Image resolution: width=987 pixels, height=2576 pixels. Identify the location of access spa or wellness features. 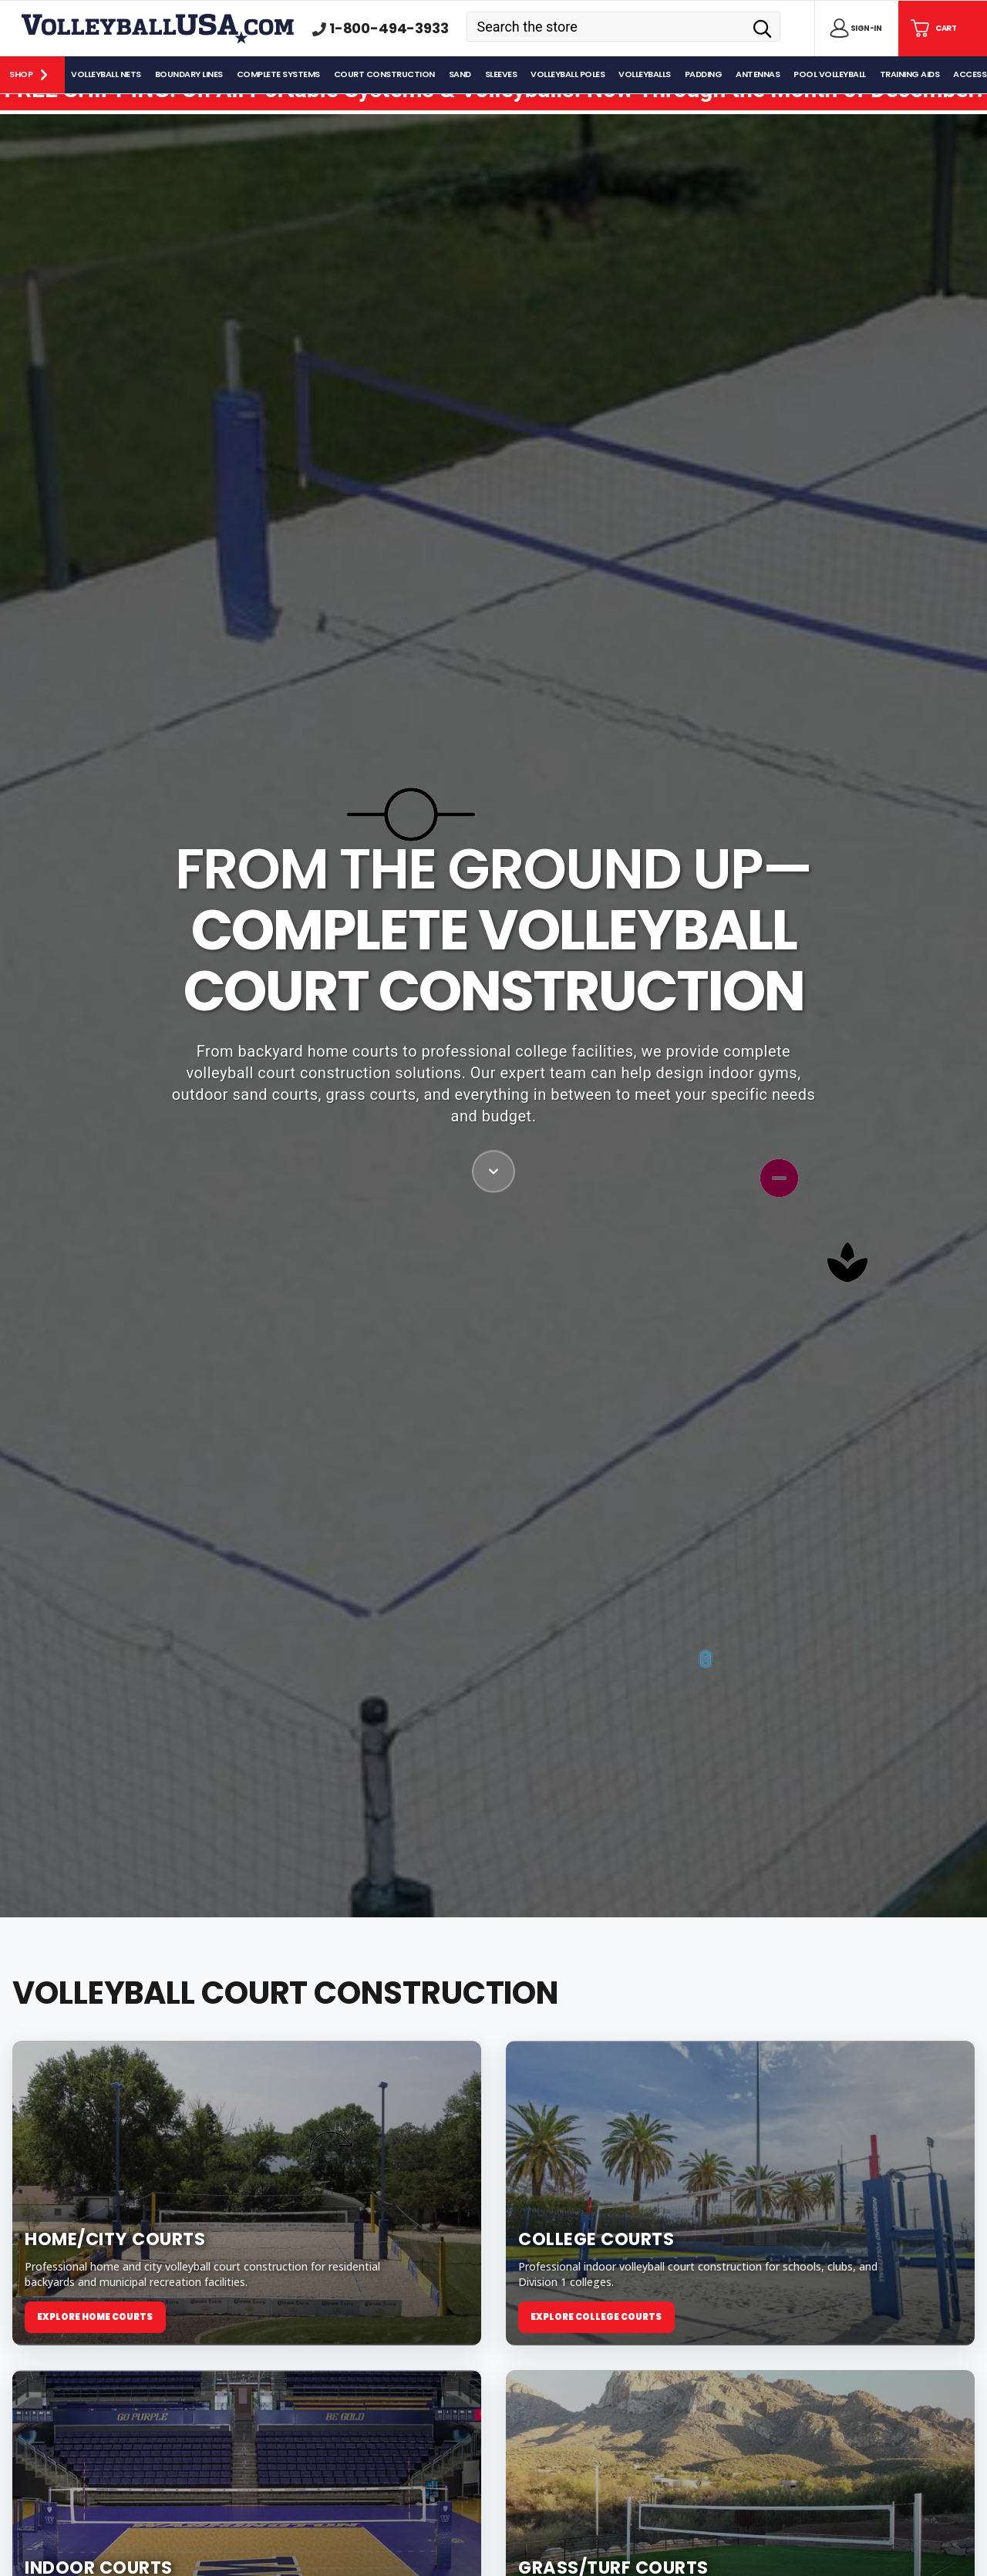
(847, 1262).